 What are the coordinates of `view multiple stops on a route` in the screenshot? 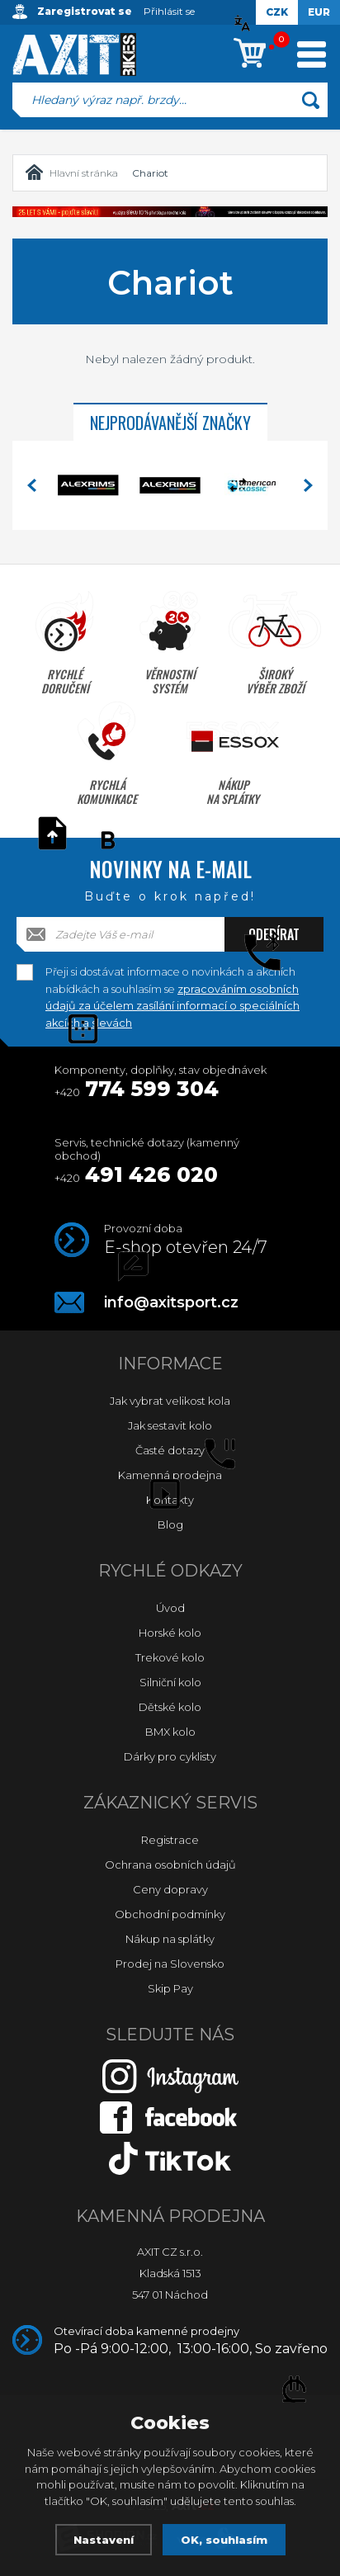 It's located at (238, 484).